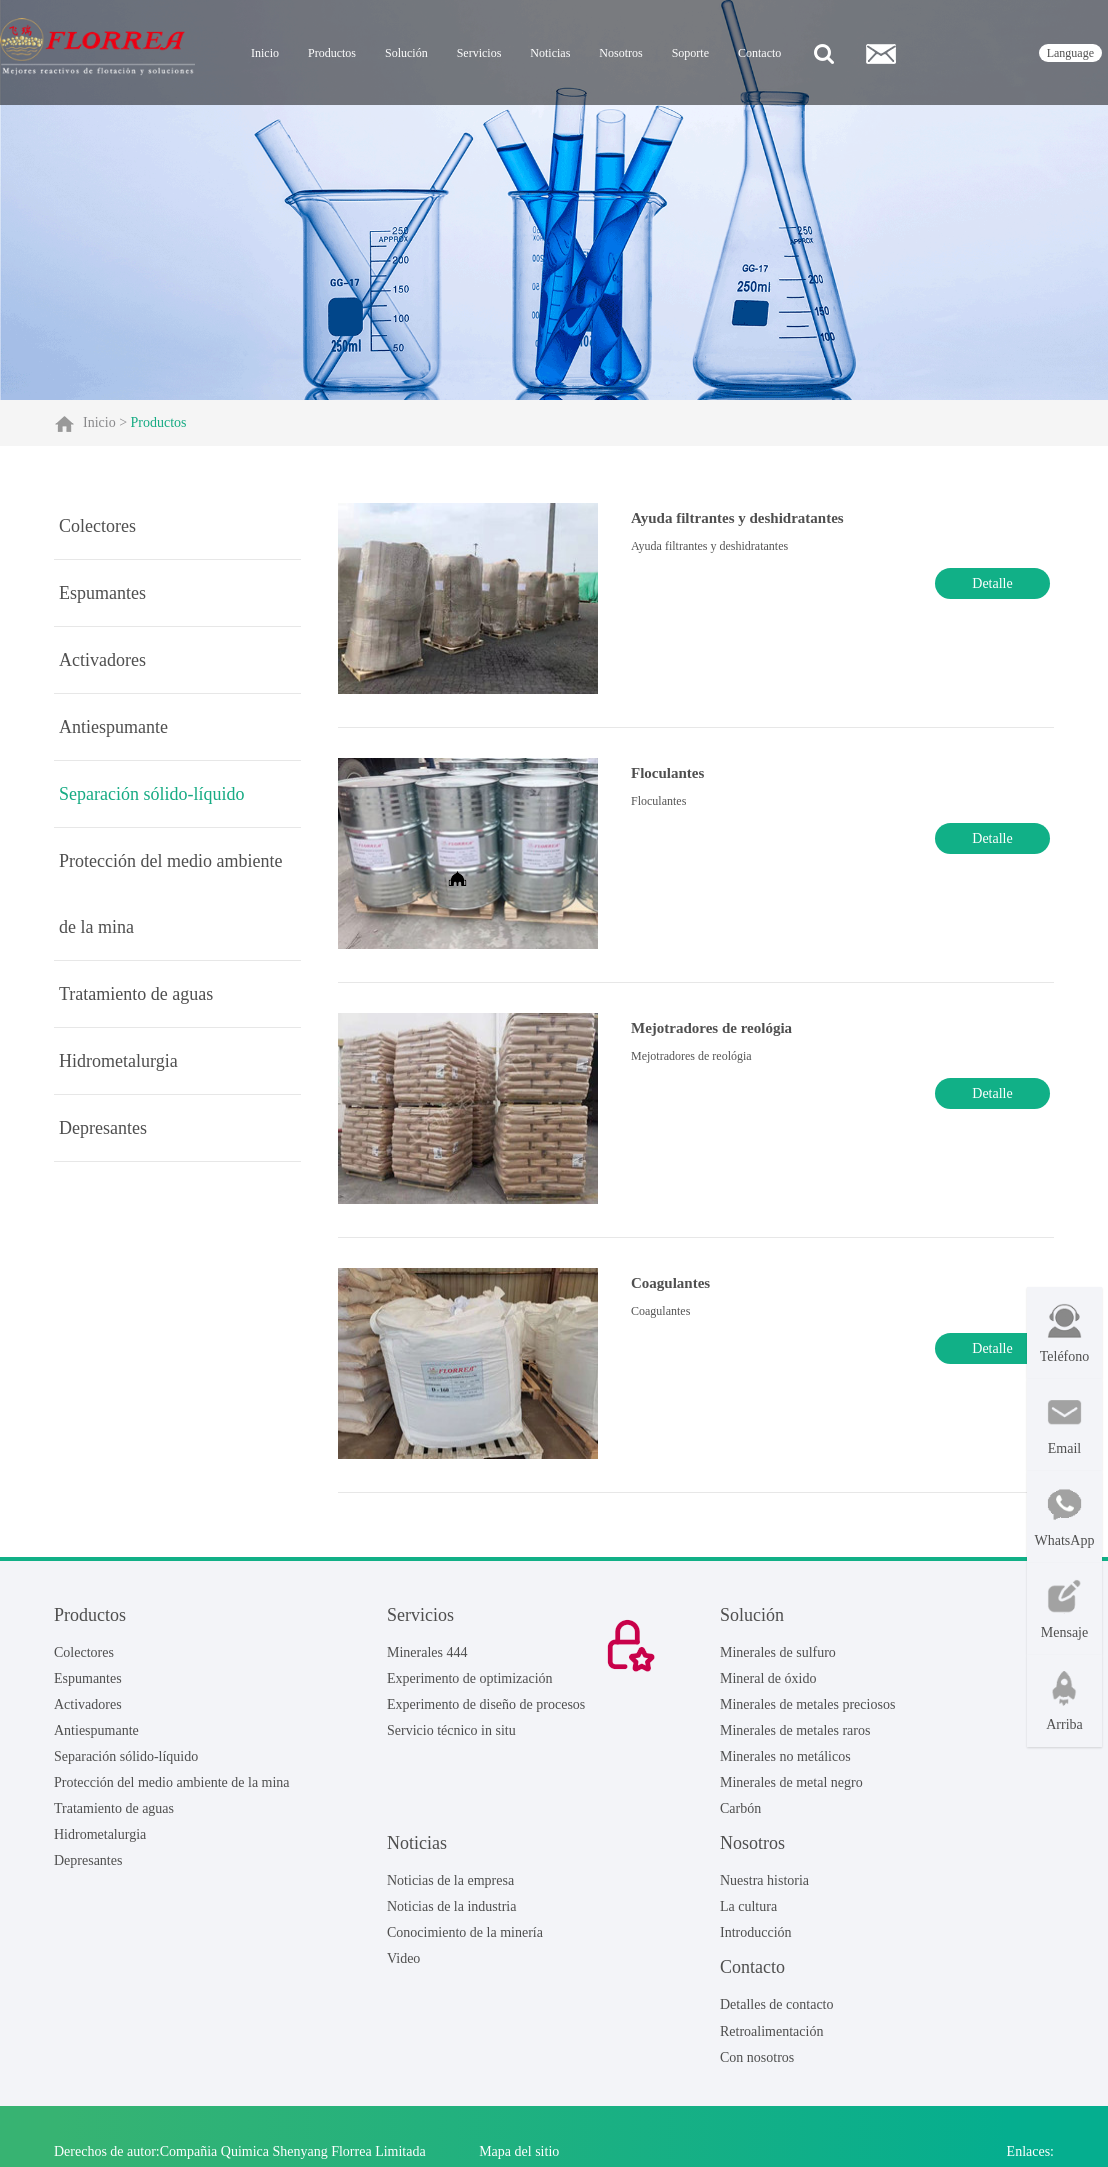 The width and height of the screenshot is (1108, 2167). What do you see at coordinates (627, 1644) in the screenshot?
I see `mark a password or credential as favorite` at bounding box center [627, 1644].